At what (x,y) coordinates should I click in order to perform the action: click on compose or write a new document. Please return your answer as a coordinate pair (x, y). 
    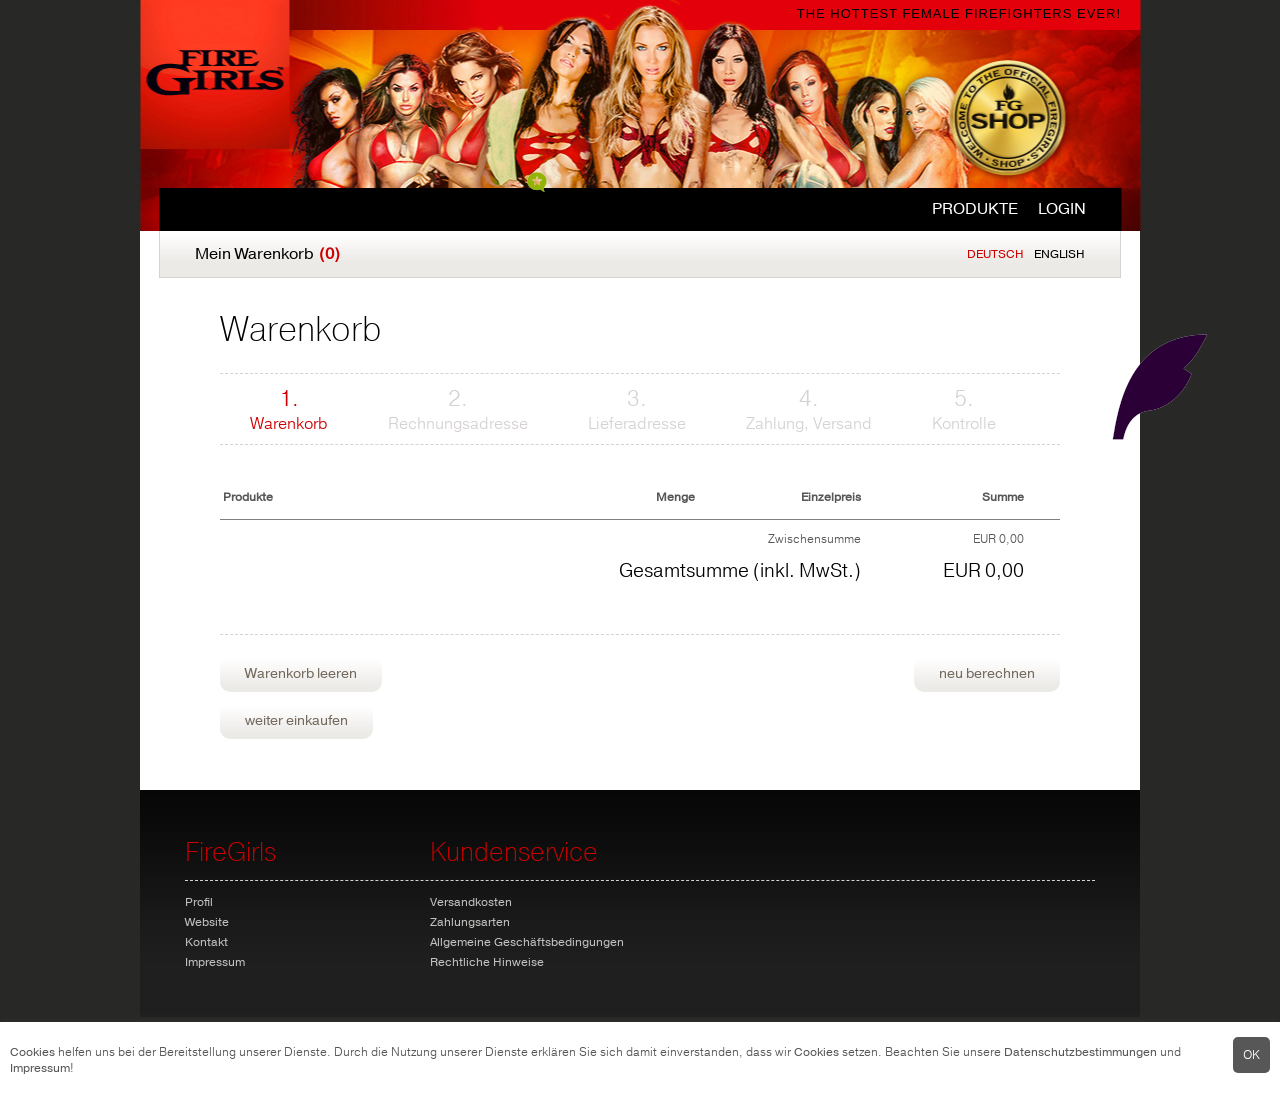
    Looking at the image, I should click on (1160, 387).